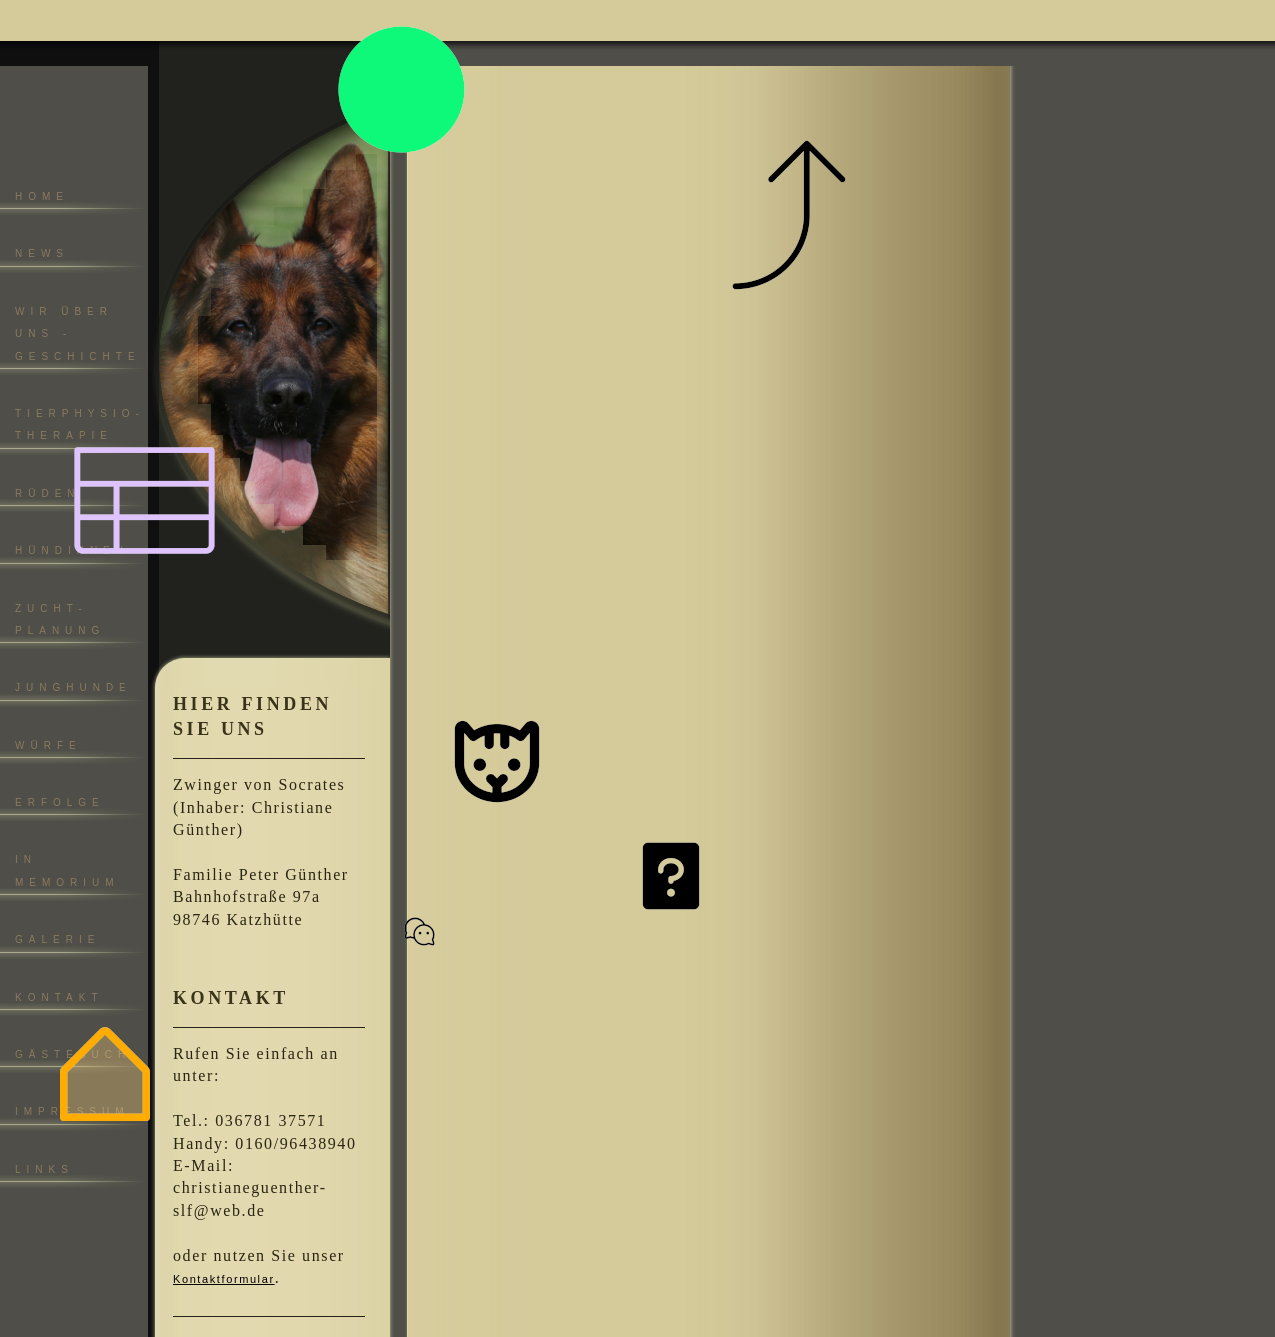 The width and height of the screenshot is (1275, 1337). Describe the element at coordinates (789, 215) in the screenshot. I see `go back and up in navigation` at that location.